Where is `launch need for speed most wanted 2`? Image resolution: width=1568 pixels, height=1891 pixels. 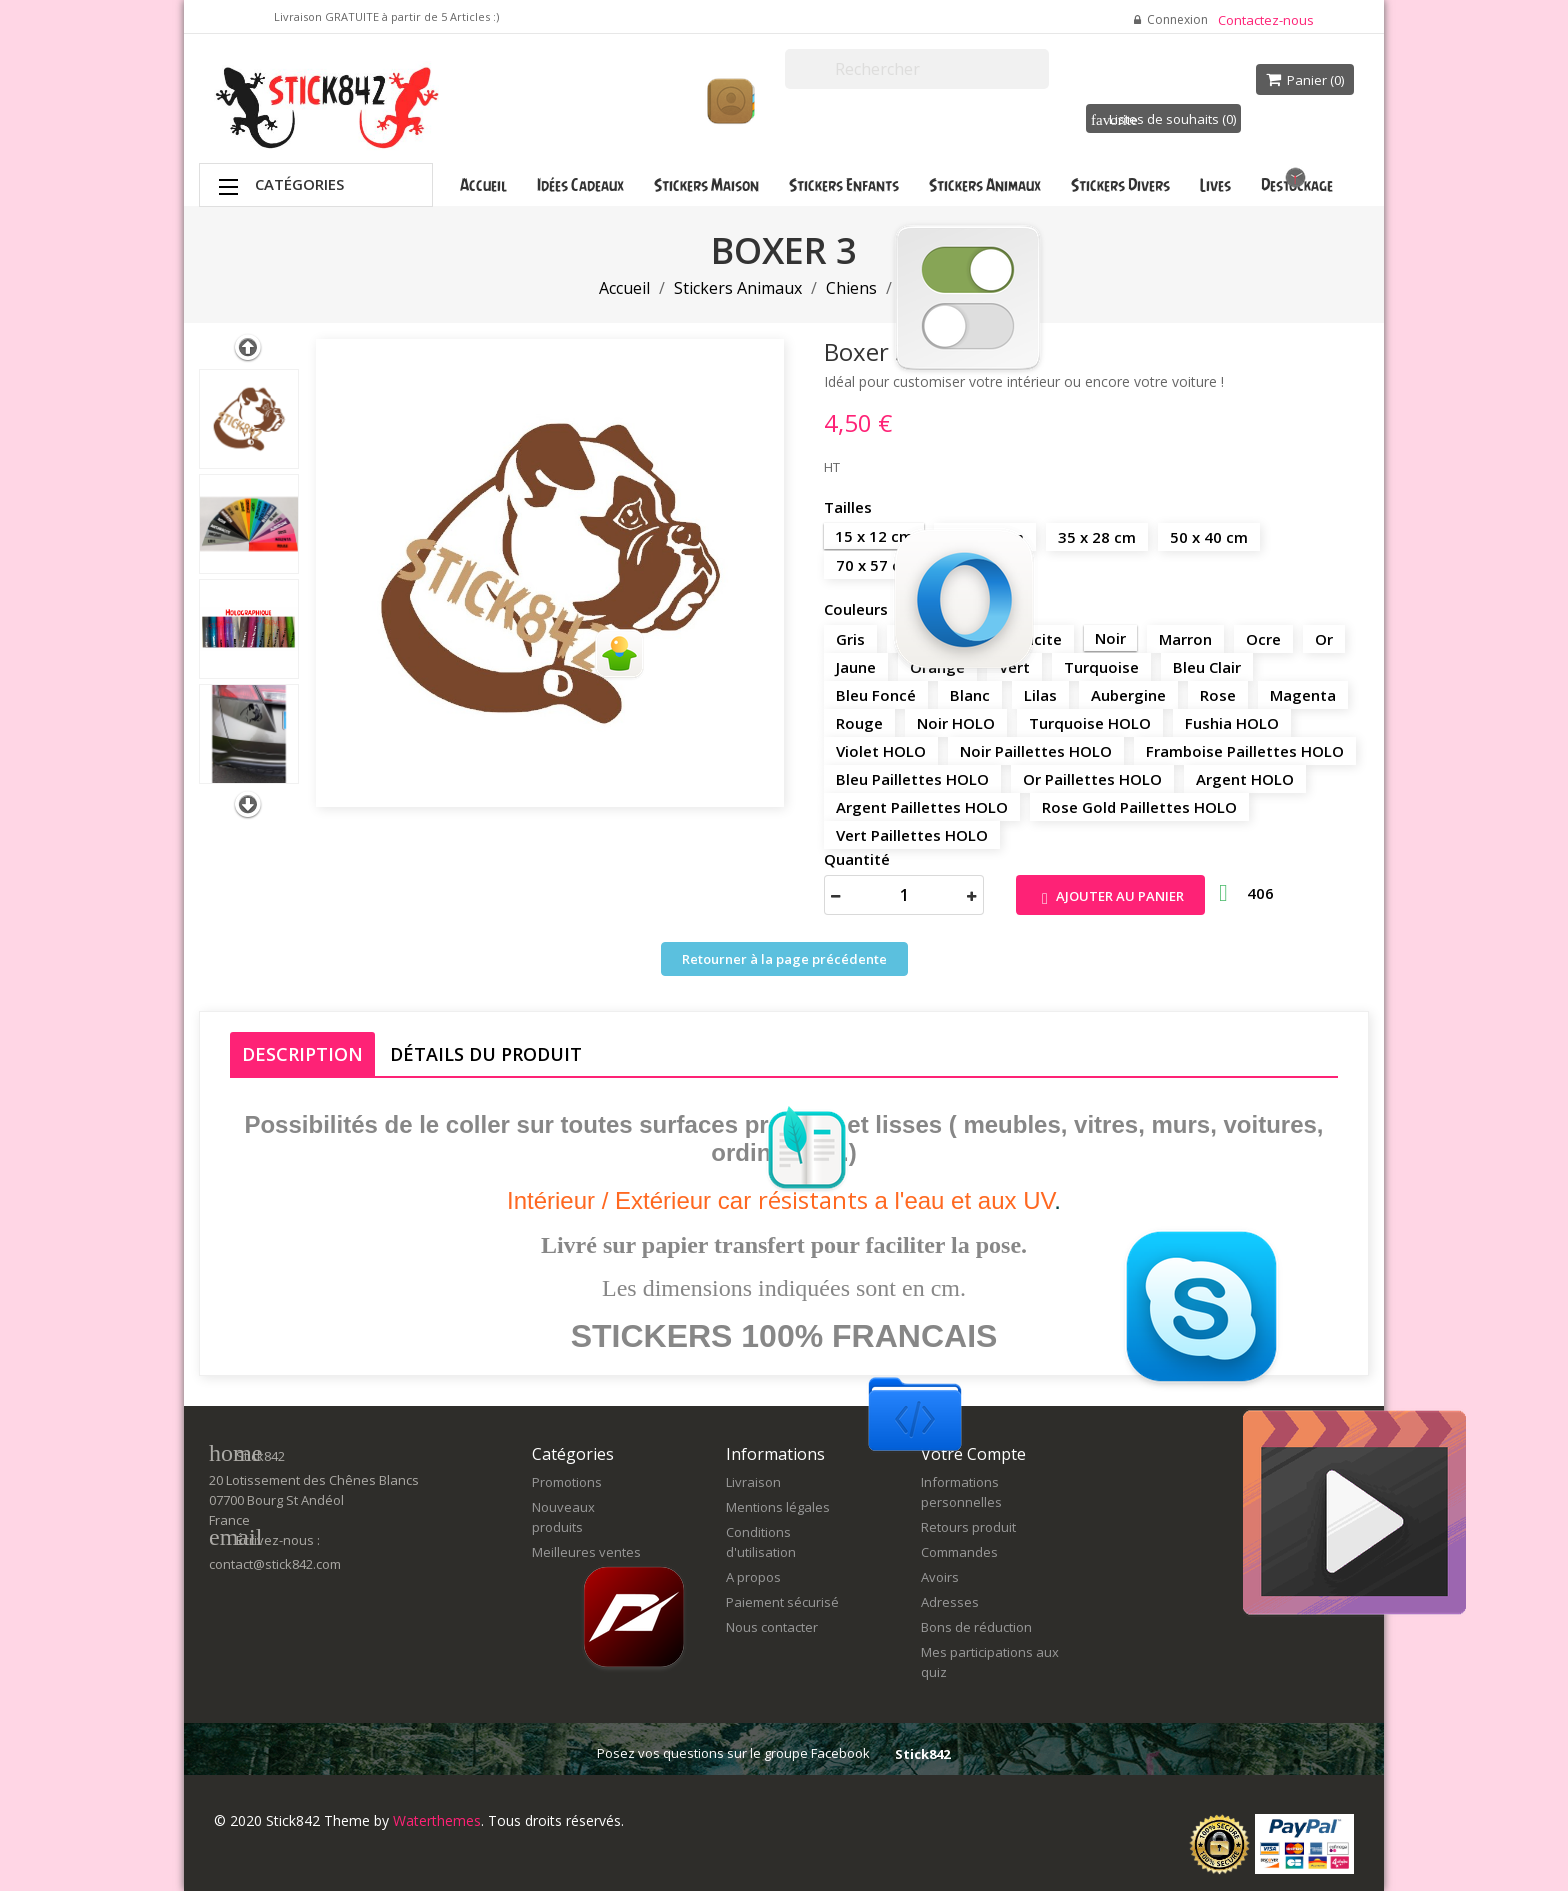 launch need for speed most wanted 2 is located at coordinates (634, 1617).